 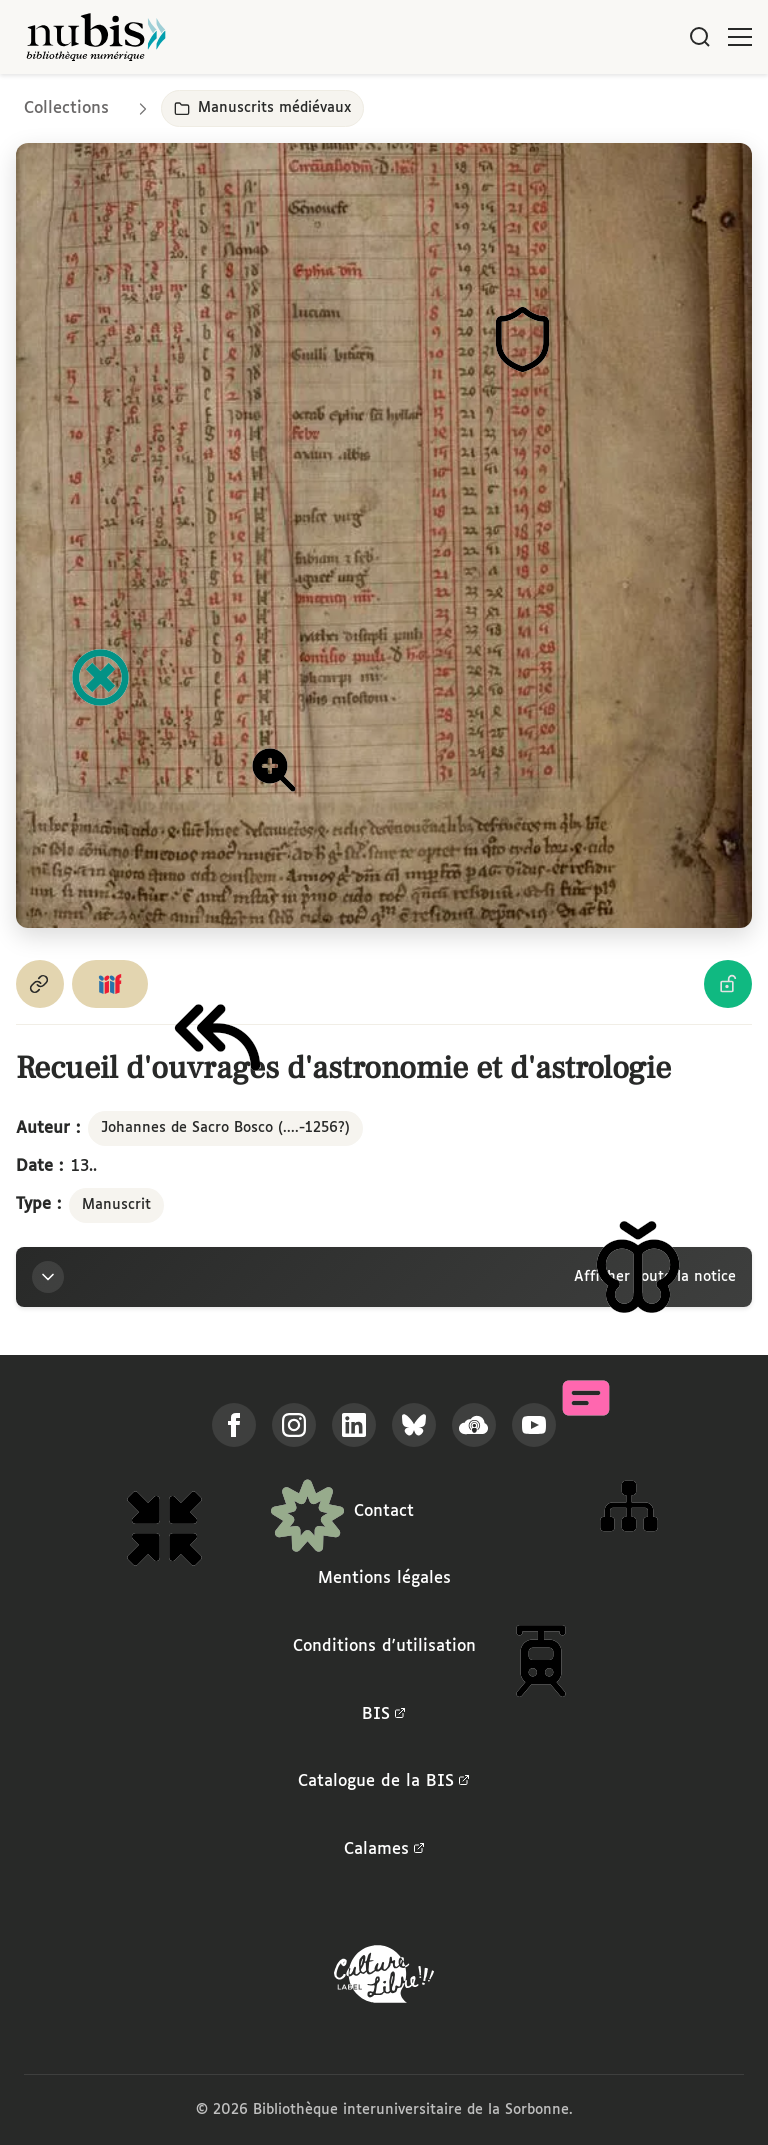 What do you see at coordinates (541, 1660) in the screenshot?
I see `access public transit or tram routes` at bounding box center [541, 1660].